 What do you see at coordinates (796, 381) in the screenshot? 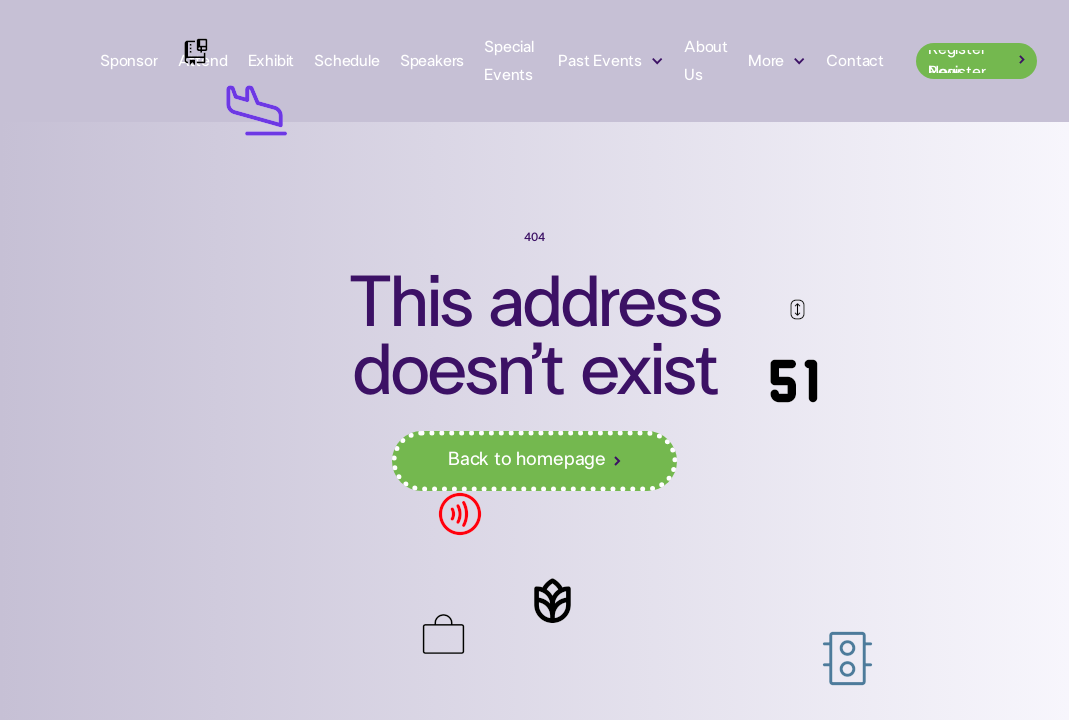
I see `indicates item number 51 in a list or sequence` at bounding box center [796, 381].